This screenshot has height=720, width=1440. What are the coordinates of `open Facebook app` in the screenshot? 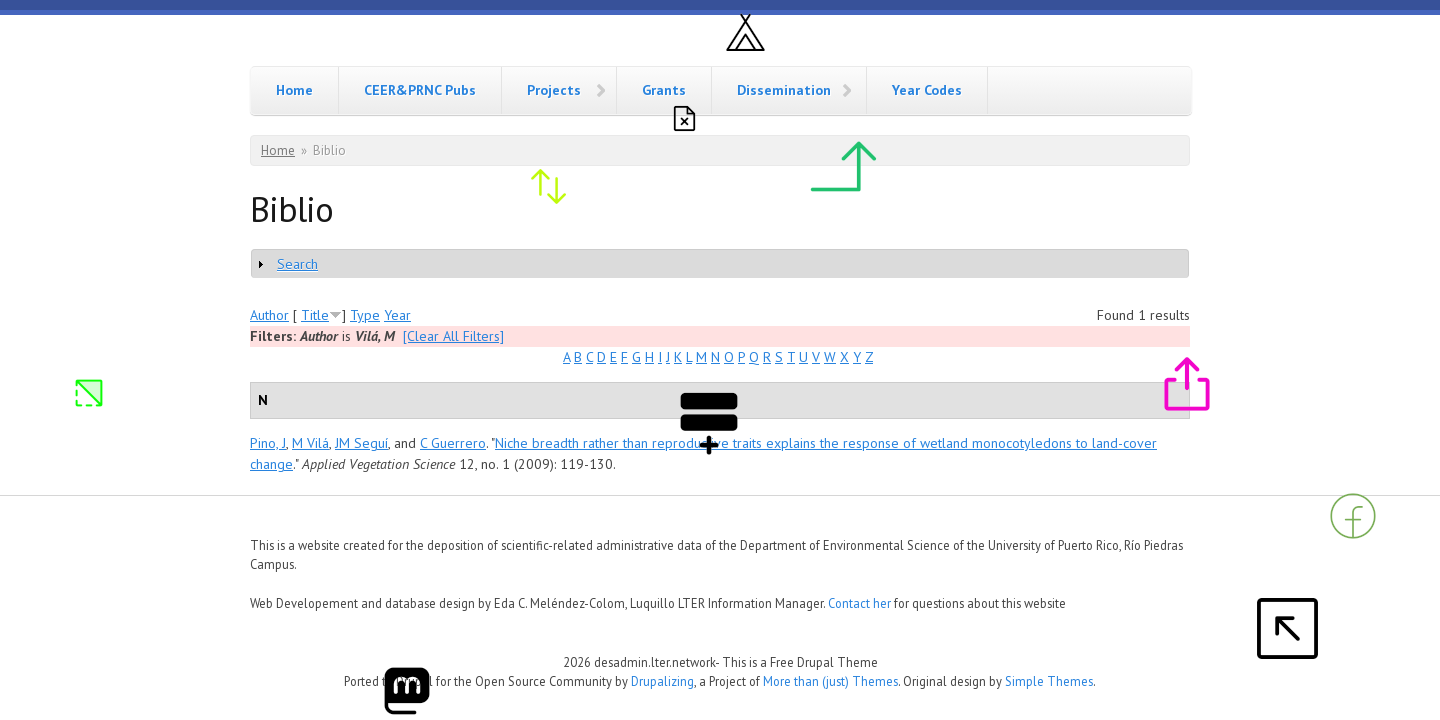 It's located at (1353, 516).